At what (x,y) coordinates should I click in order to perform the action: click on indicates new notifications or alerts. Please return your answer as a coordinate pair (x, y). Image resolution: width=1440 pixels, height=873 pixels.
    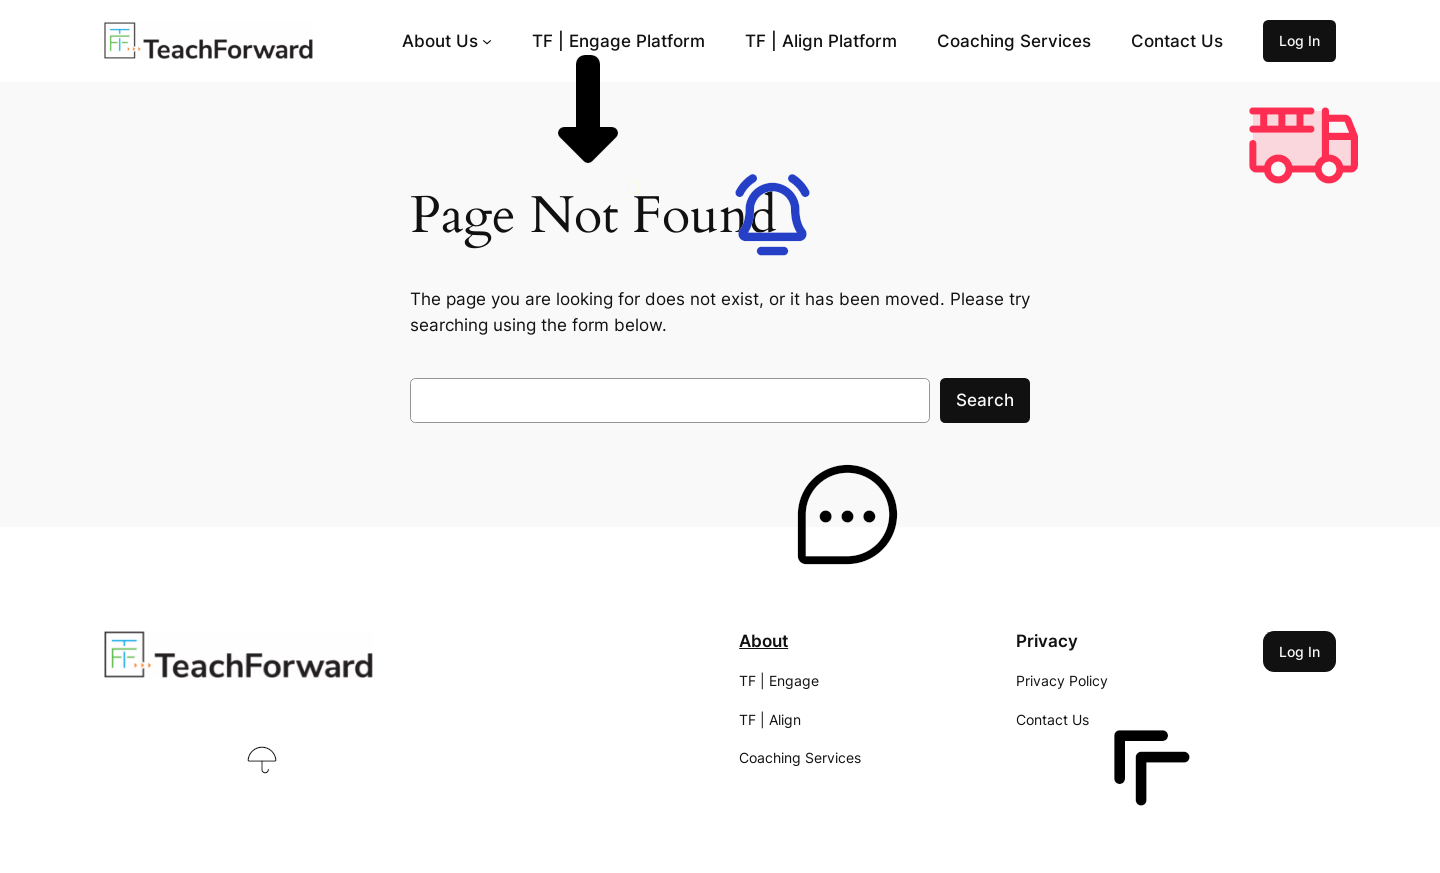
    Looking at the image, I should click on (772, 215).